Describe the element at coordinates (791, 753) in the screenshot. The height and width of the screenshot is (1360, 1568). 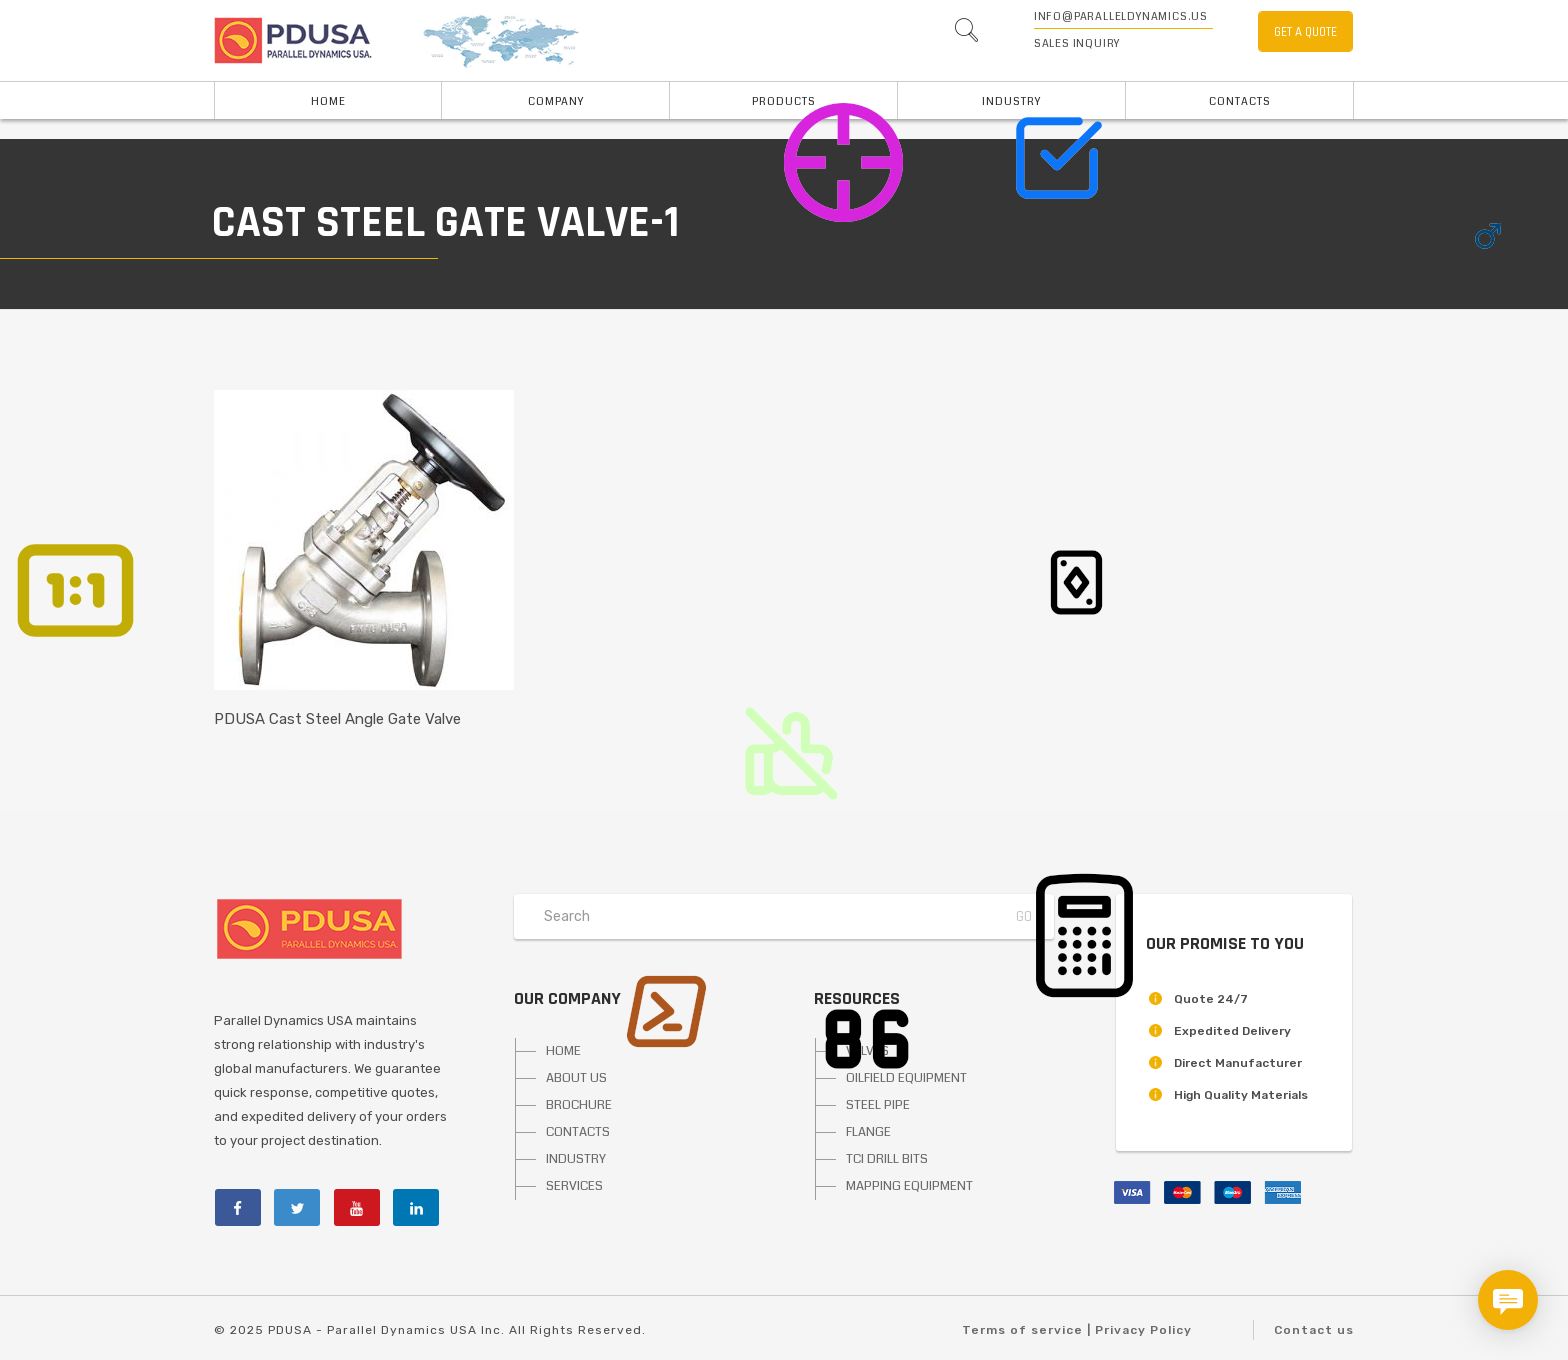
I see `like feature is disabled` at that location.